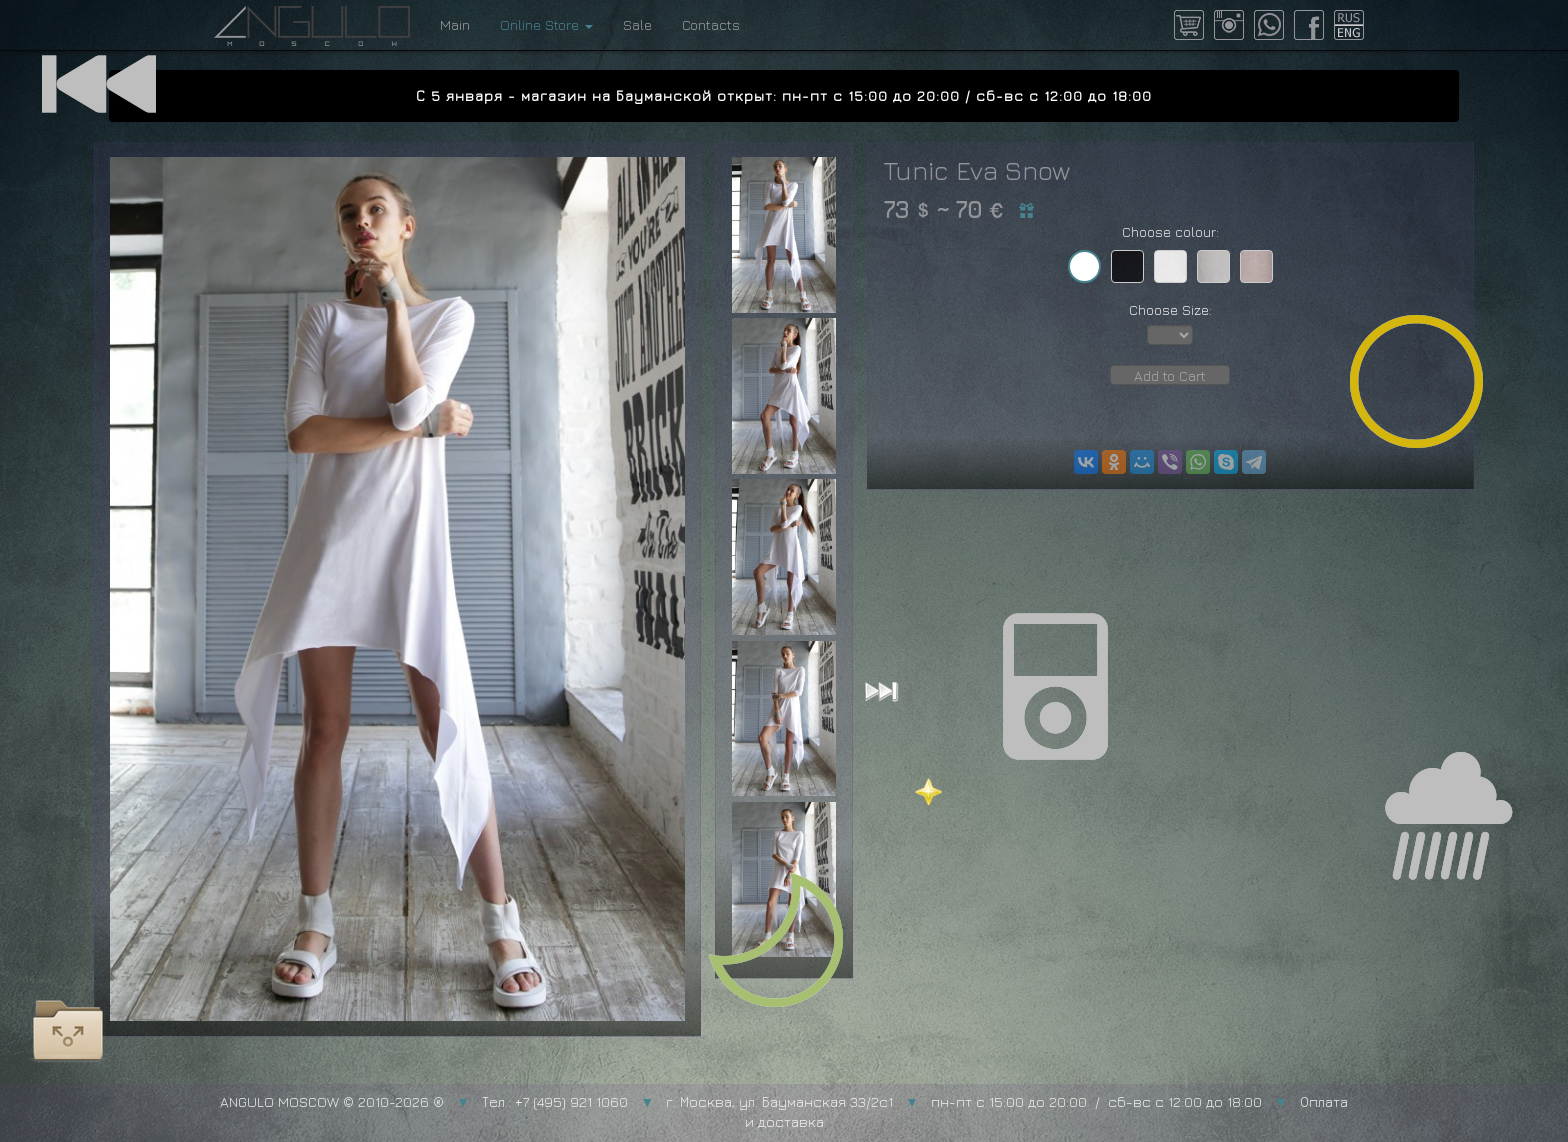 Image resolution: width=1568 pixels, height=1142 pixels. I want to click on skip to the next track or media item, so click(881, 691).